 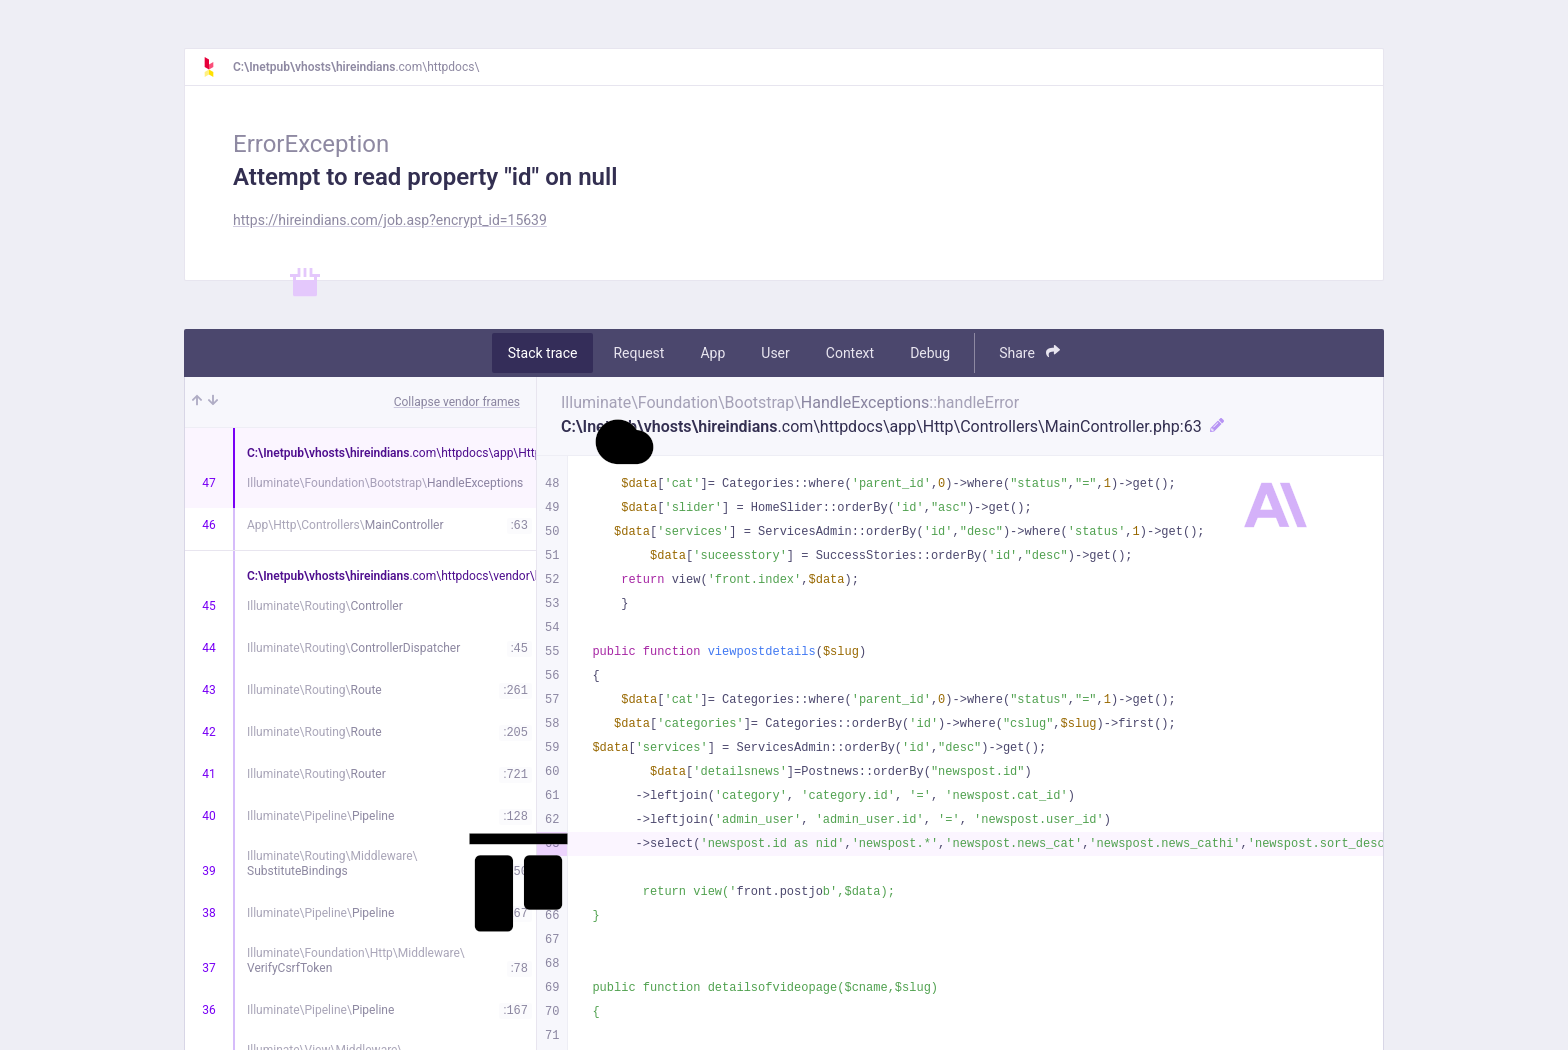 What do you see at coordinates (305, 283) in the screenshot?
I see `sensor device status indicator` at bounding box center [305, 283].